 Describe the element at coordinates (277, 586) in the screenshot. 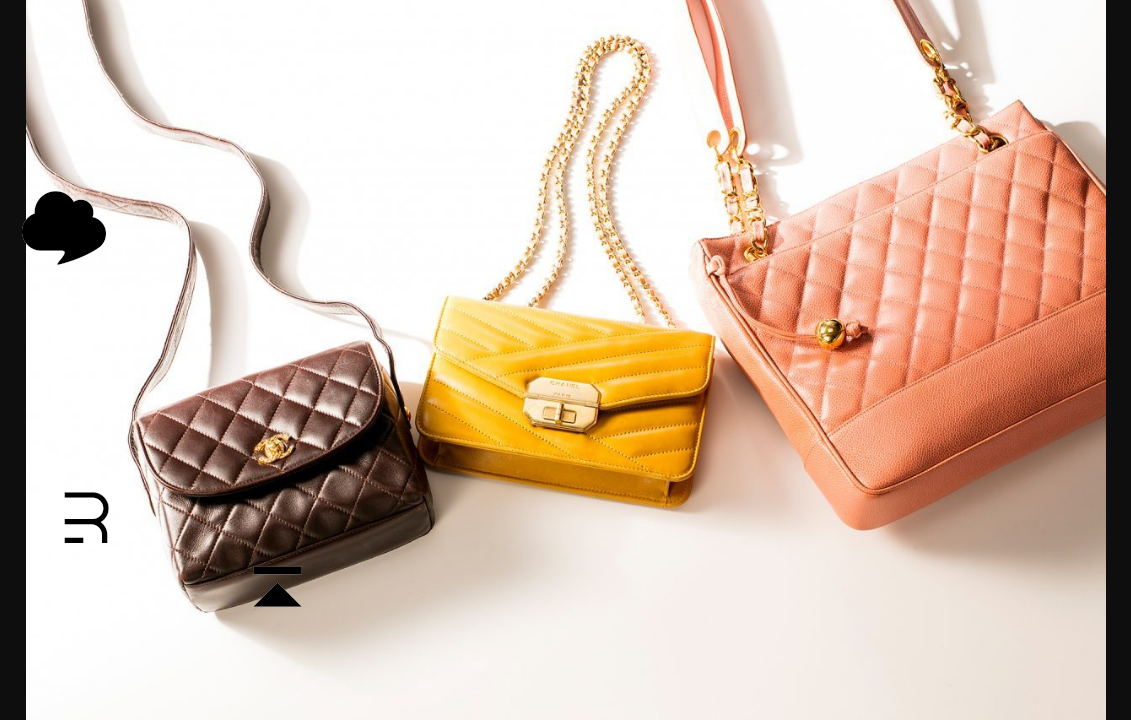

I see `skip to the beginning or top of content` at that location.